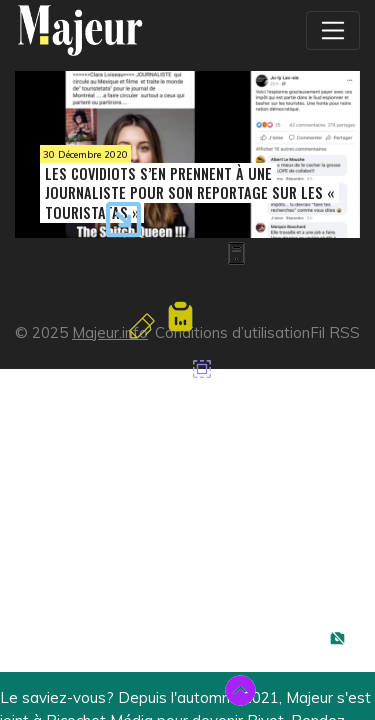 This screenshot has width=375, height=720. I want to click on access desktop computer or server settings, so click(236, 253).